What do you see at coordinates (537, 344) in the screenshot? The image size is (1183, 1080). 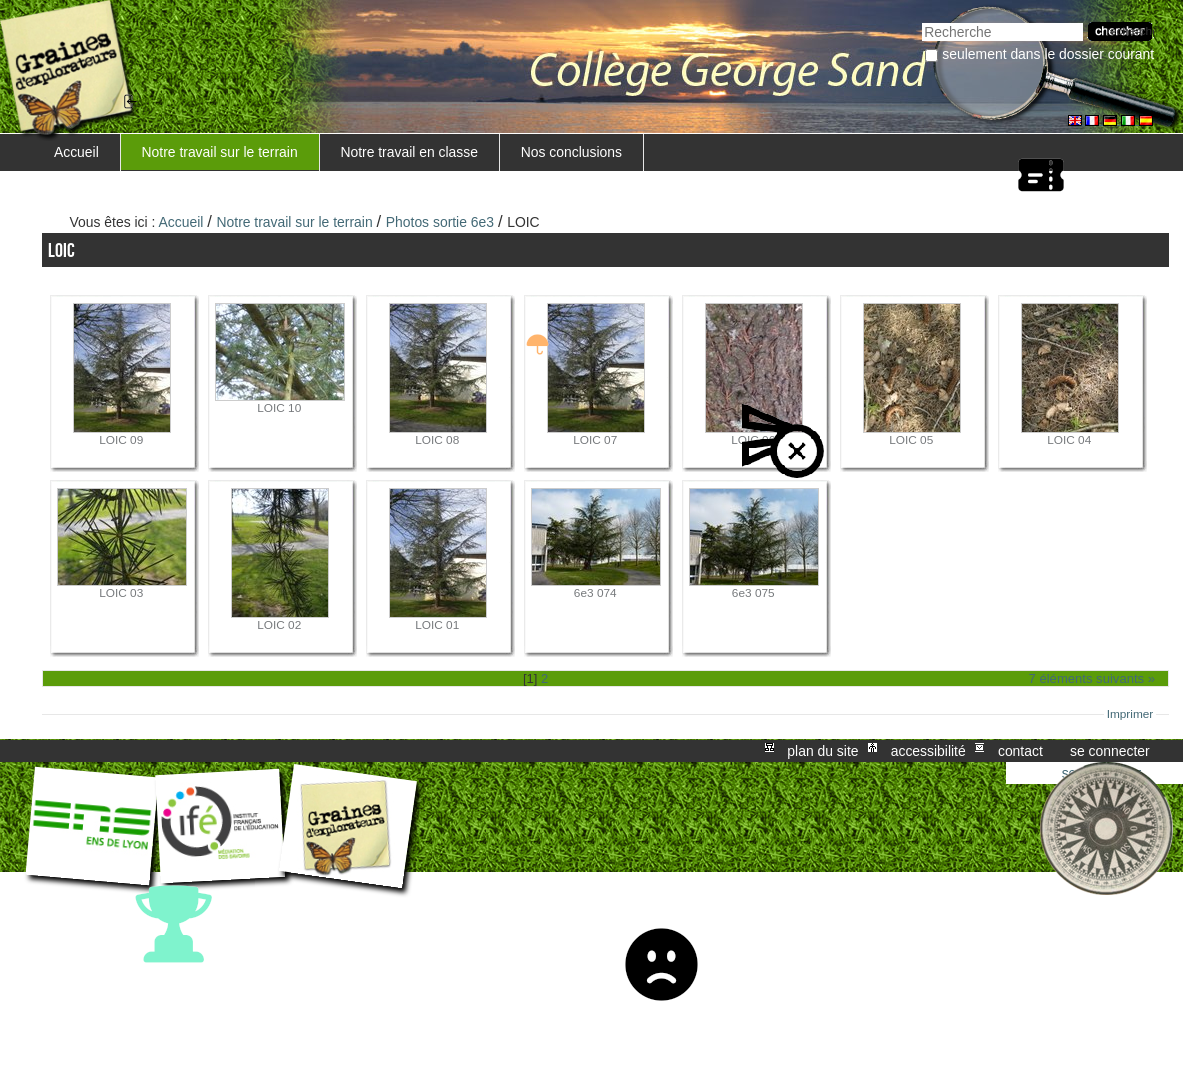 I see `weather protection or rain forecast indicator` at bounding box center [537, 344].